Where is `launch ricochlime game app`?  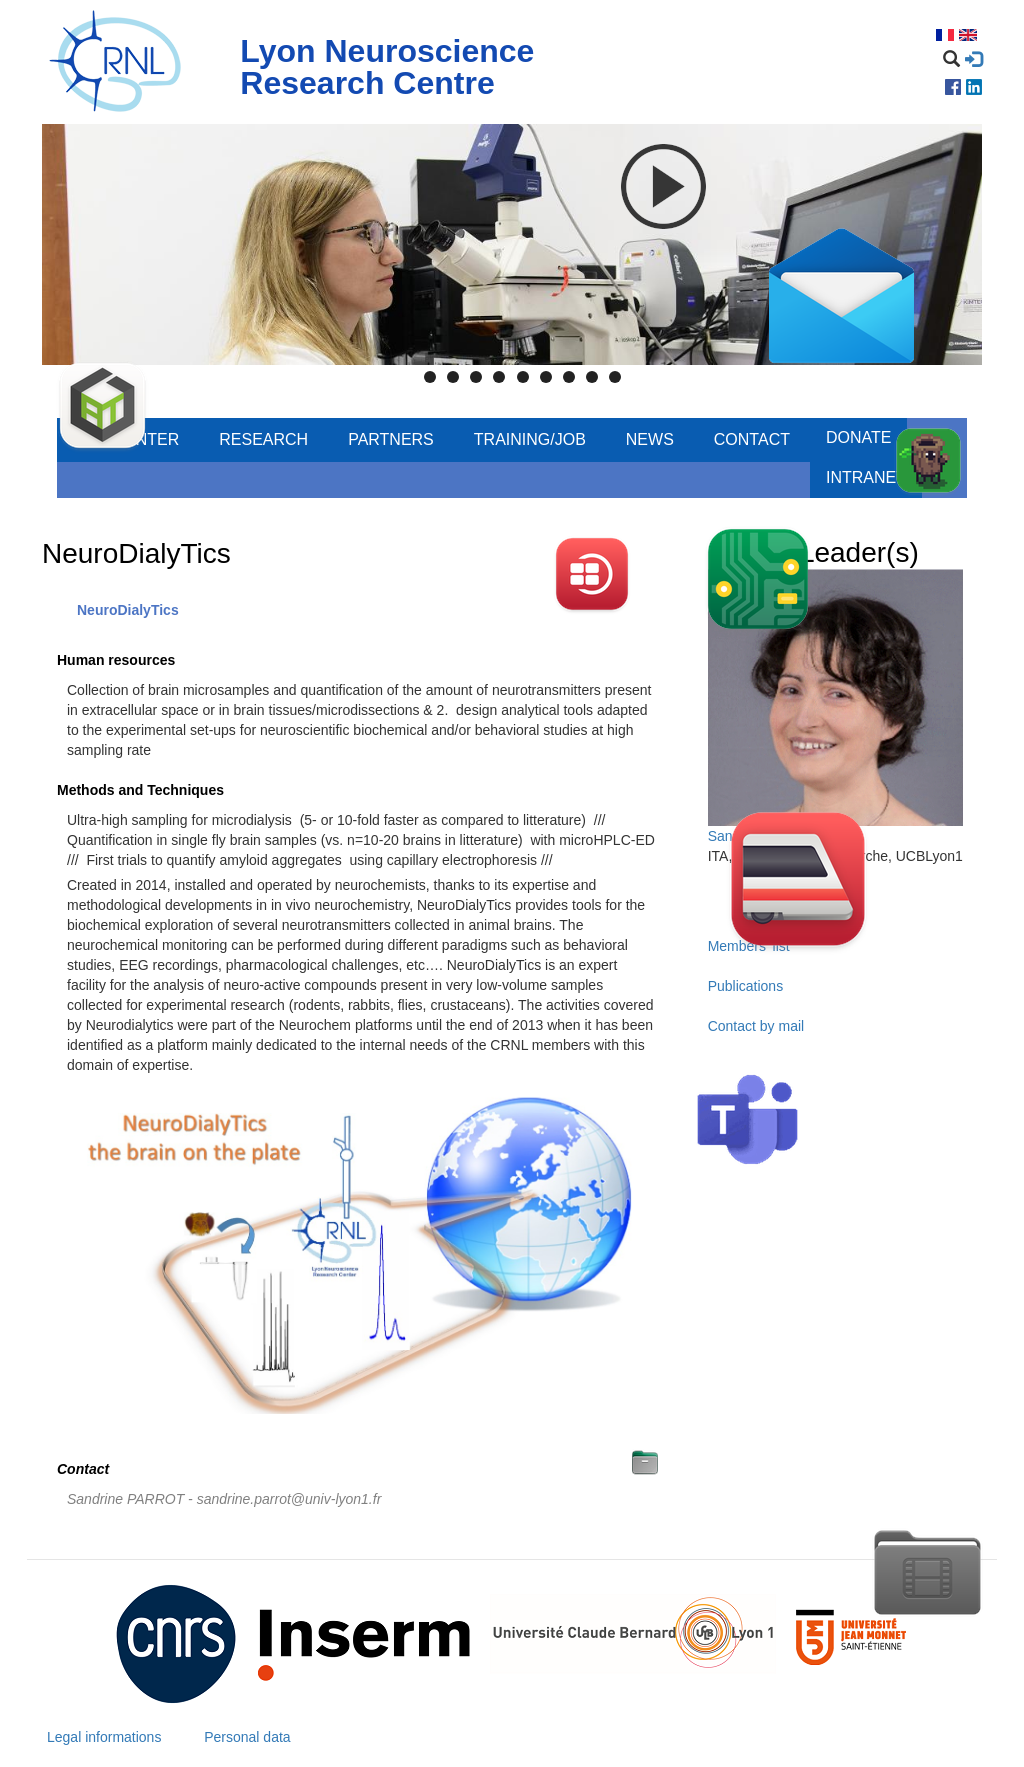 launch ricochlime game app is located at coordinates (928, 460).